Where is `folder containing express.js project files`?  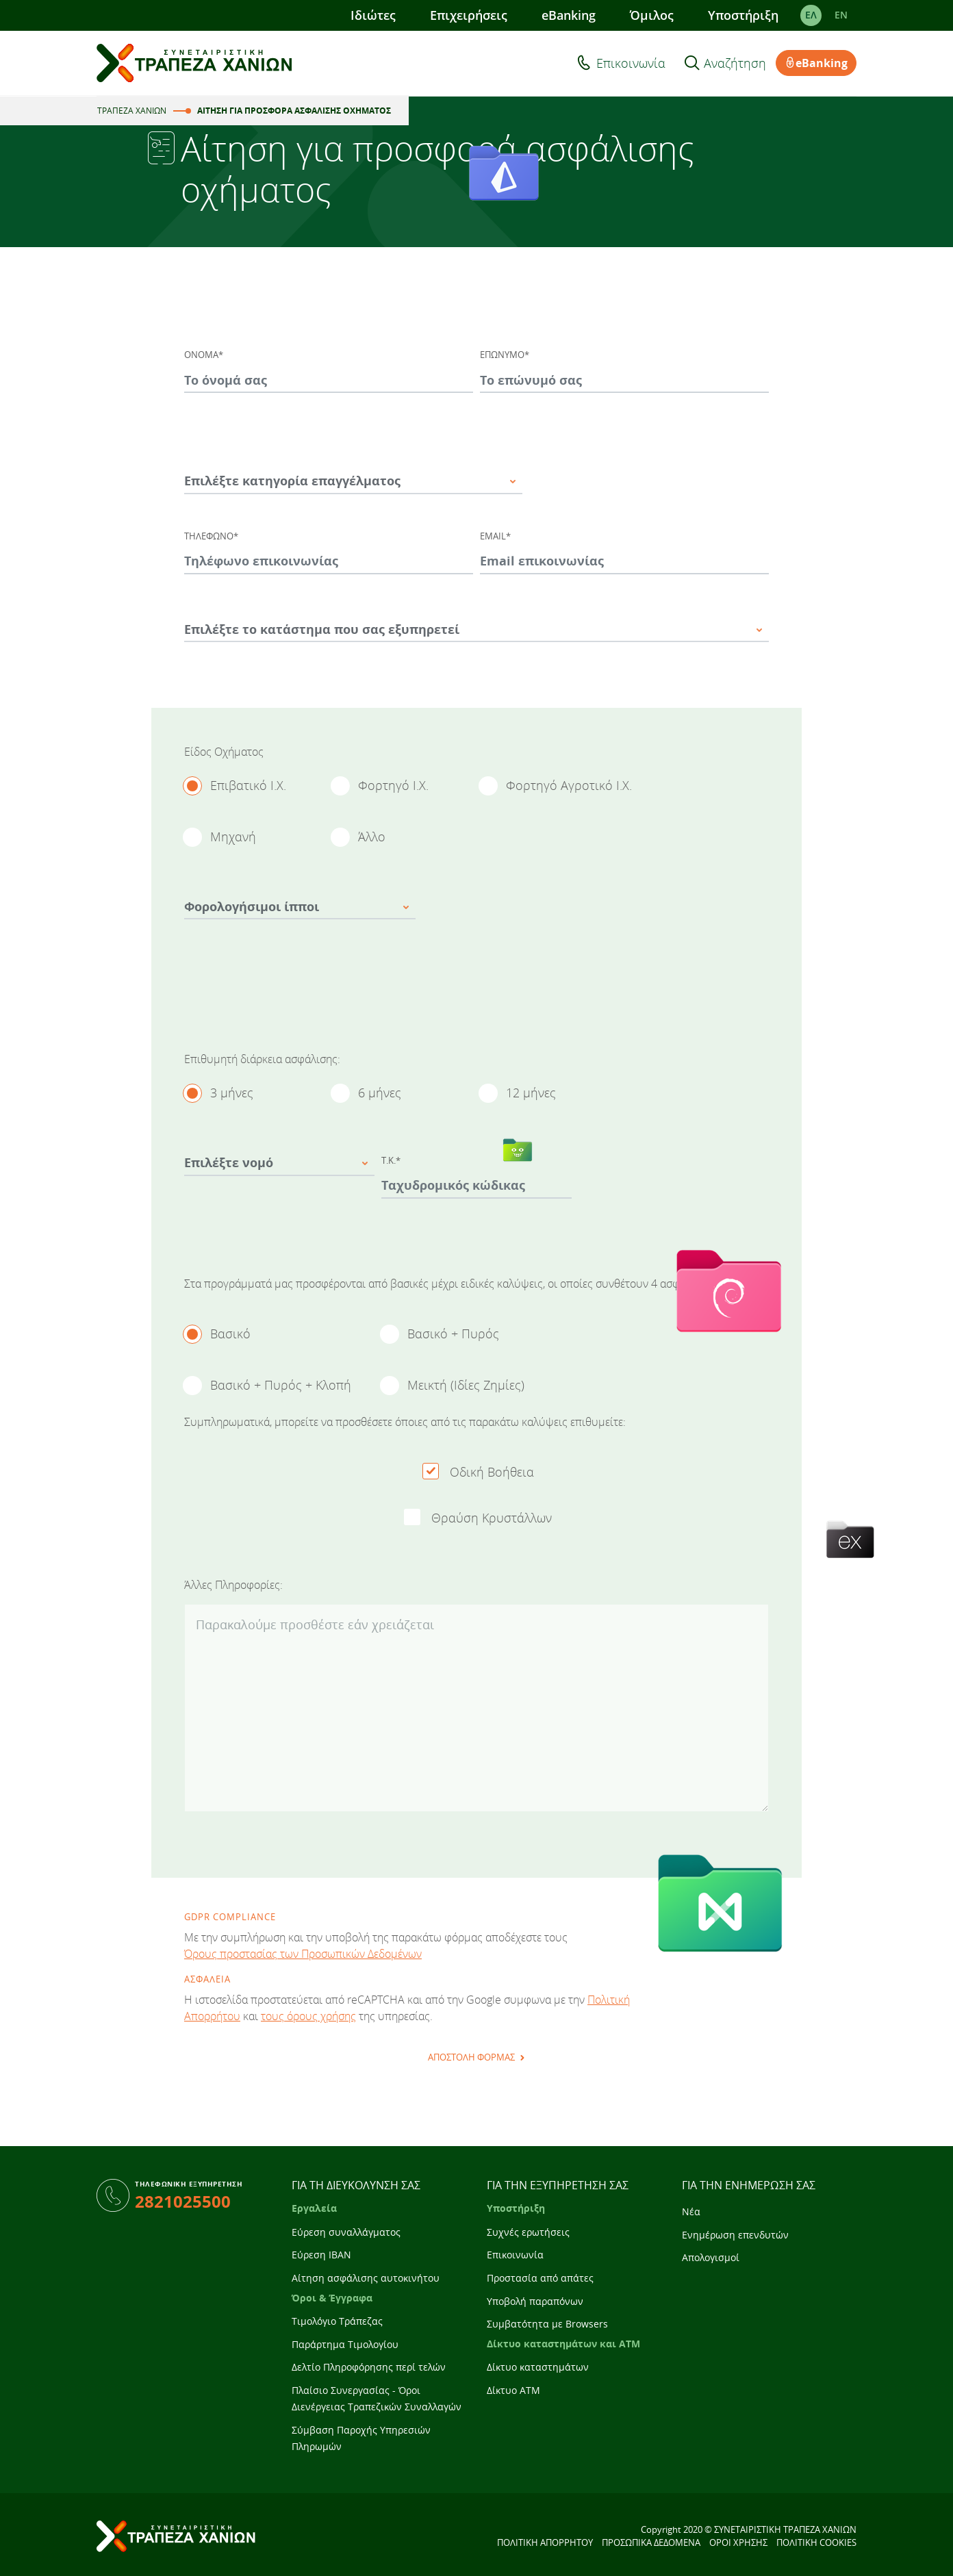
folder containing express.js project files is located at coordinates (850, 1540).